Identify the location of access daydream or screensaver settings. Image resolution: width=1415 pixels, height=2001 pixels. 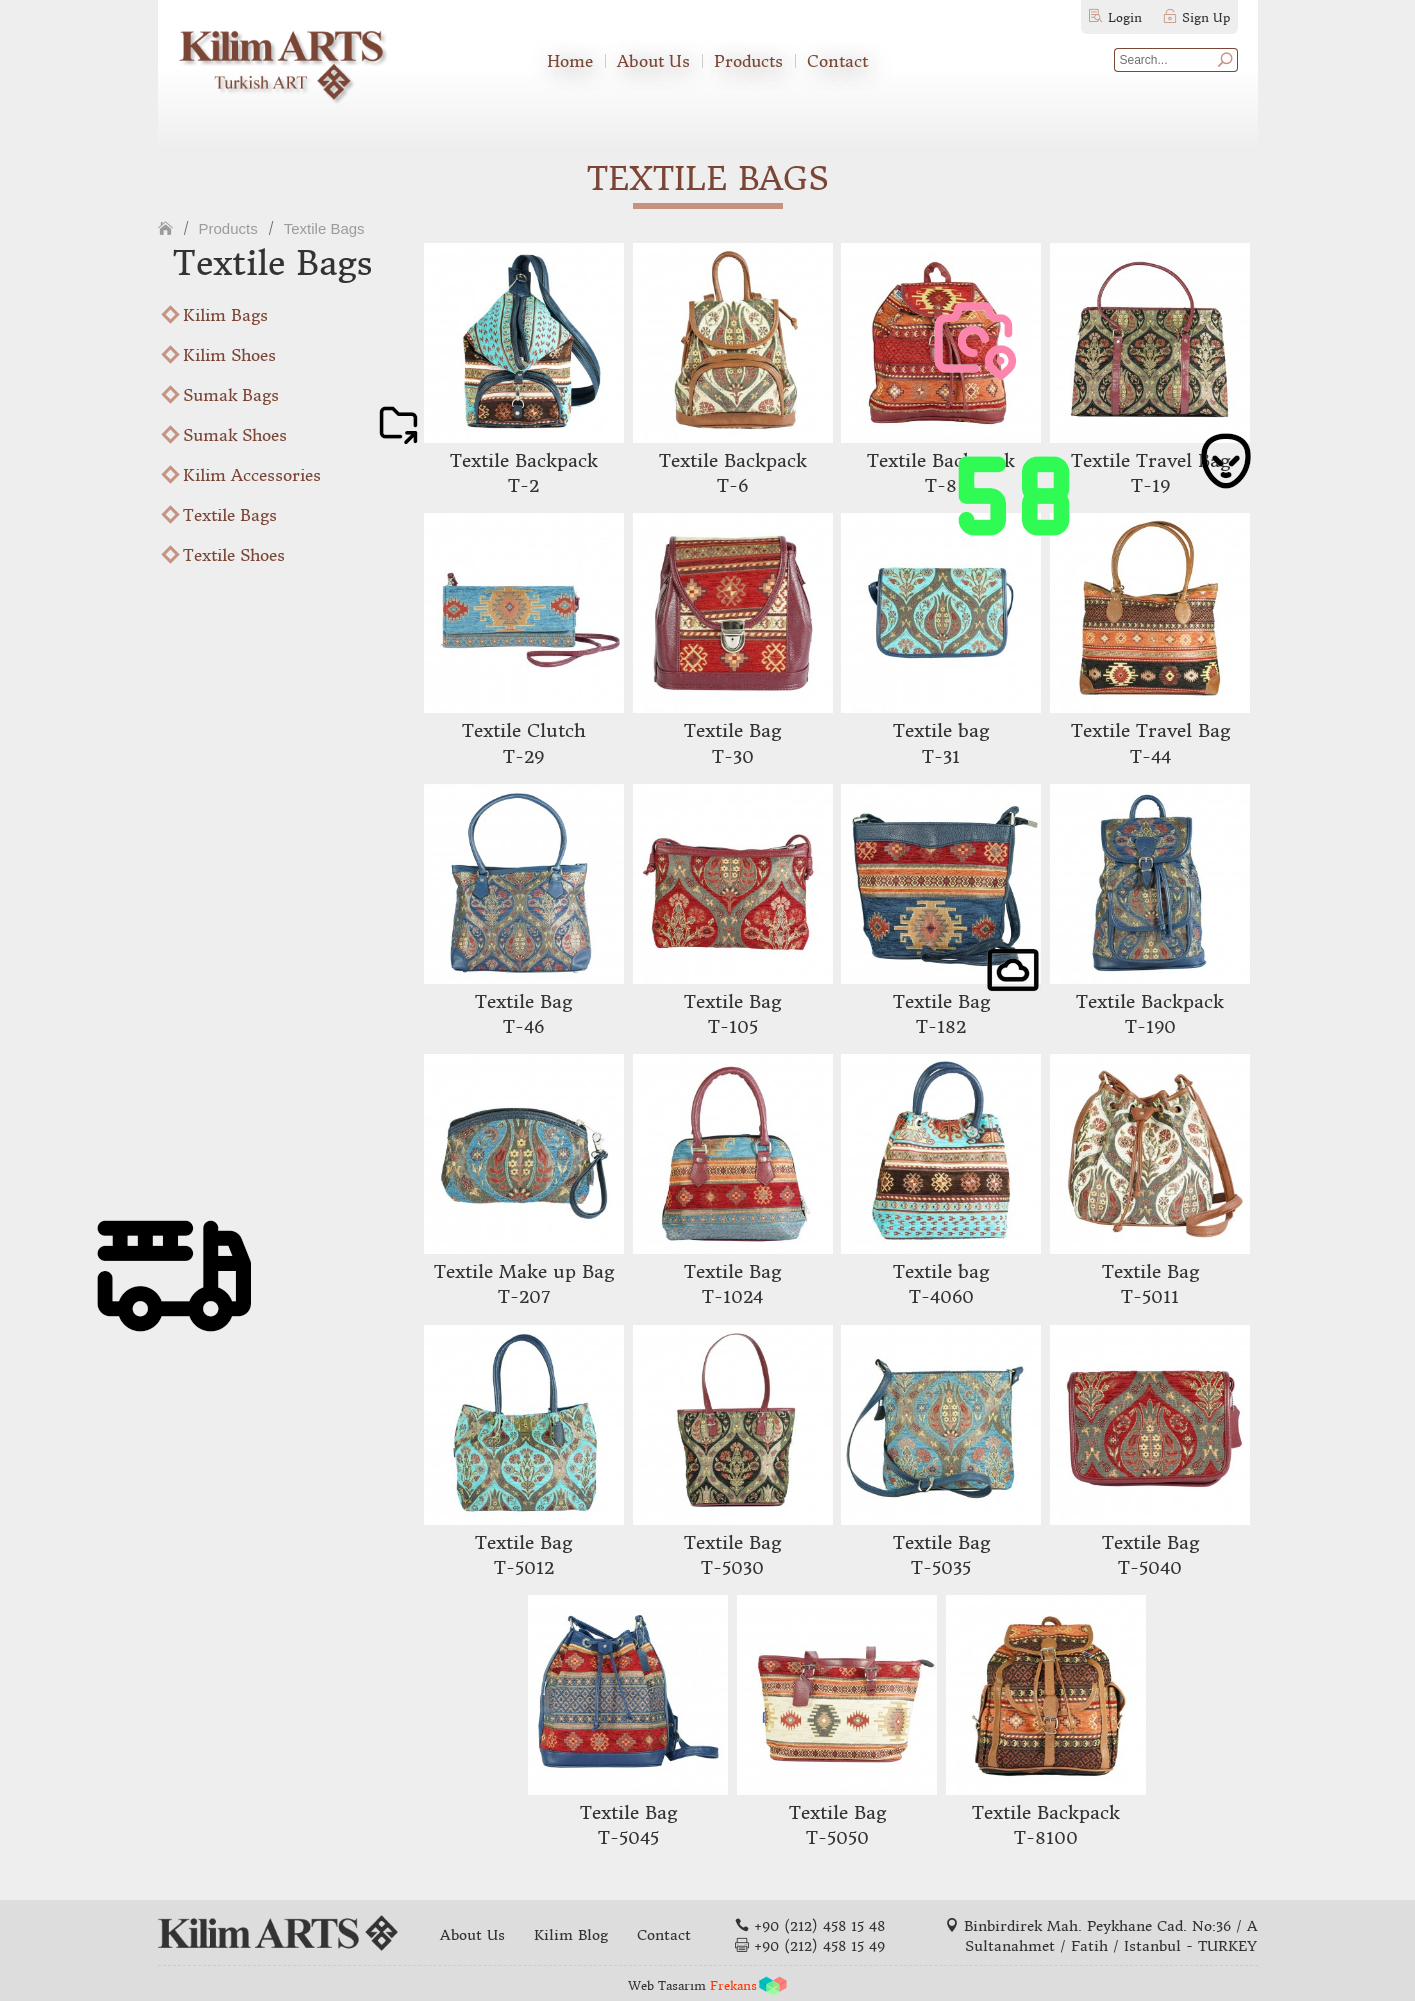
(1013, 970).